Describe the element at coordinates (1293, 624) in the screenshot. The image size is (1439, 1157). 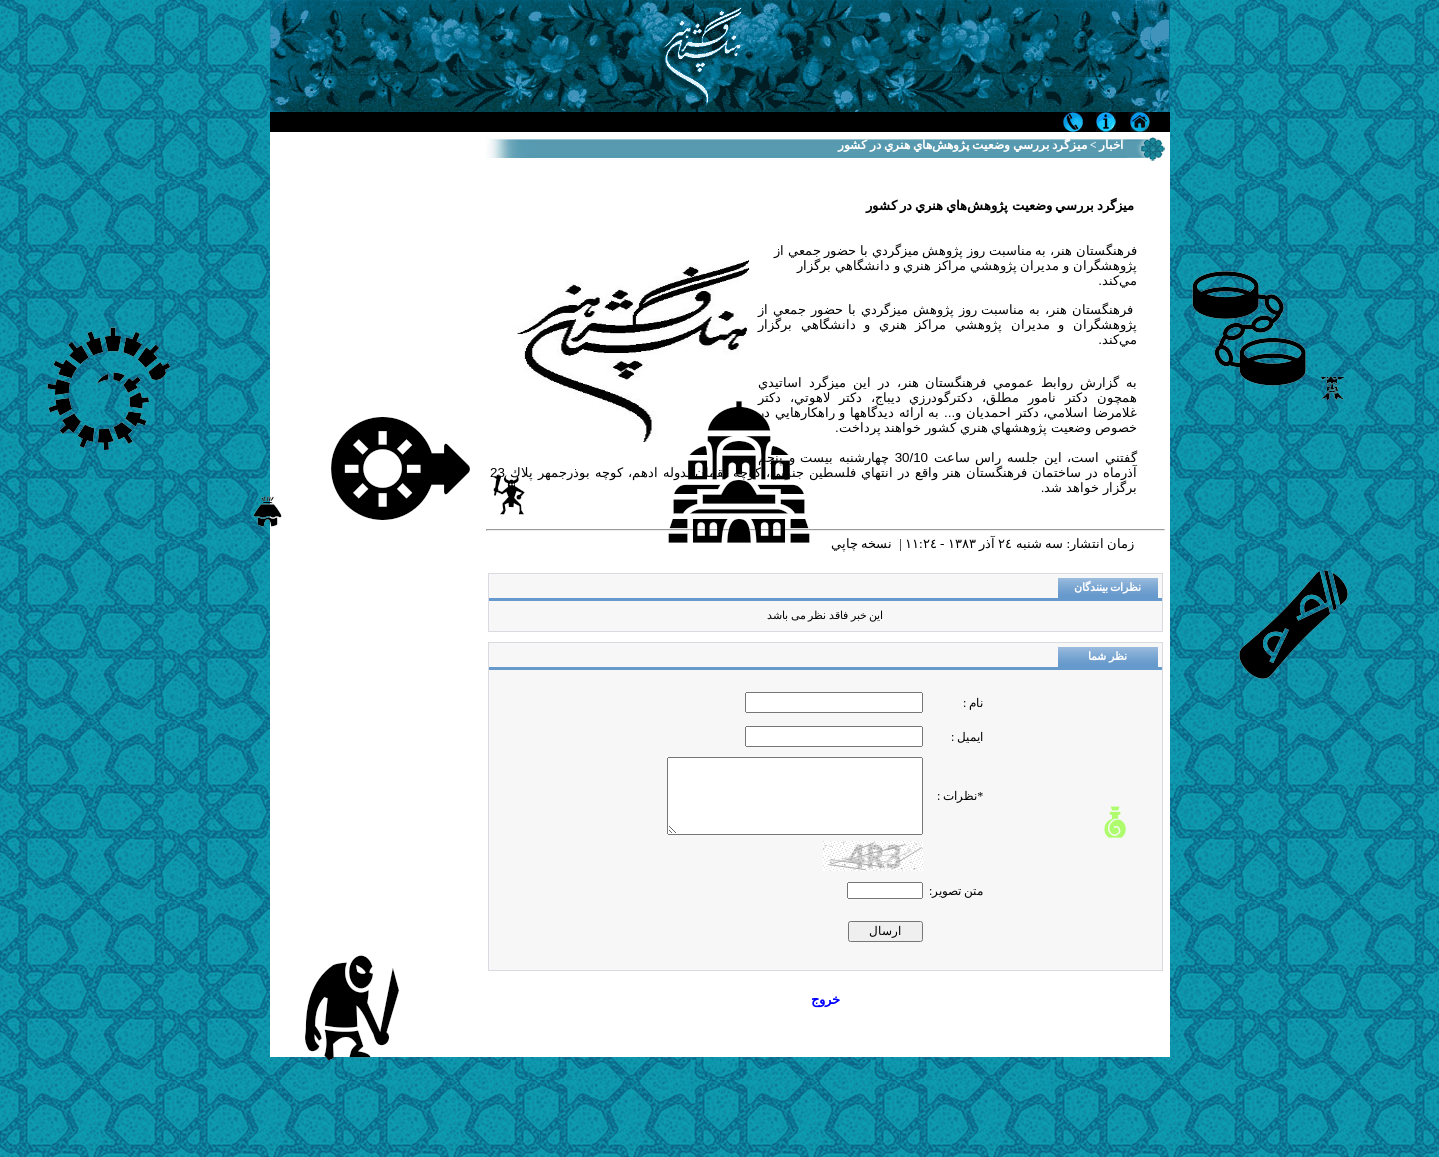
I see `access snowboarding or winter sports content` at that location.